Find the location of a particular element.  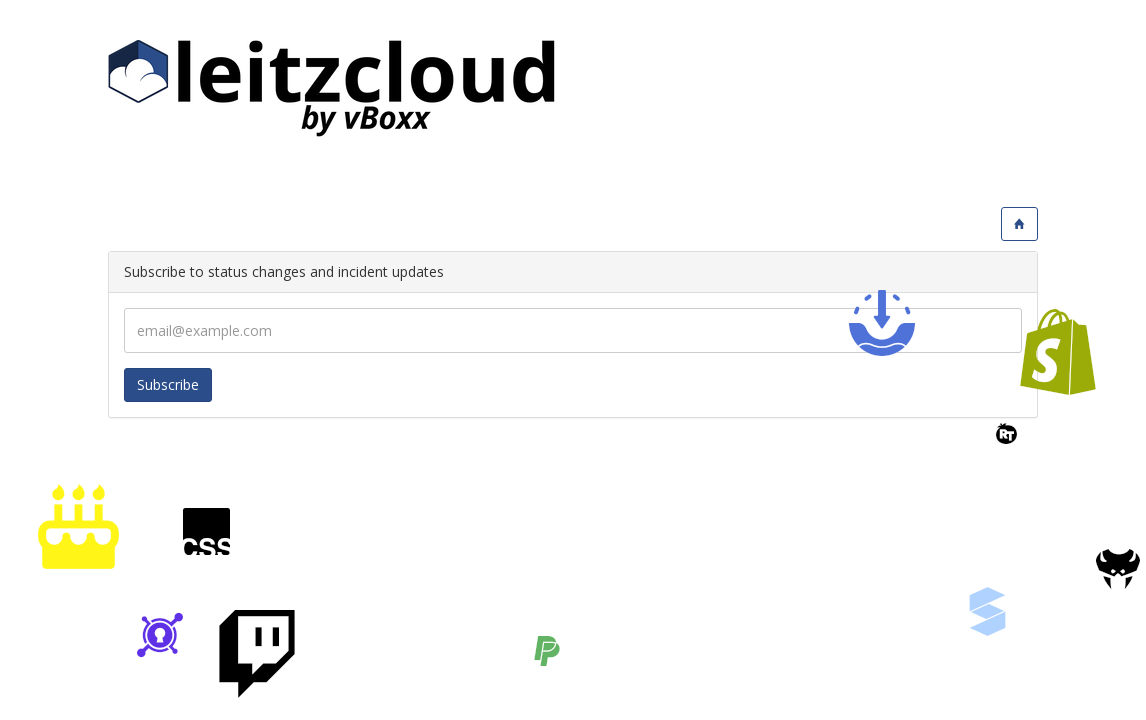

keycdn content delivery network logo is located at coordinates (160, 635).